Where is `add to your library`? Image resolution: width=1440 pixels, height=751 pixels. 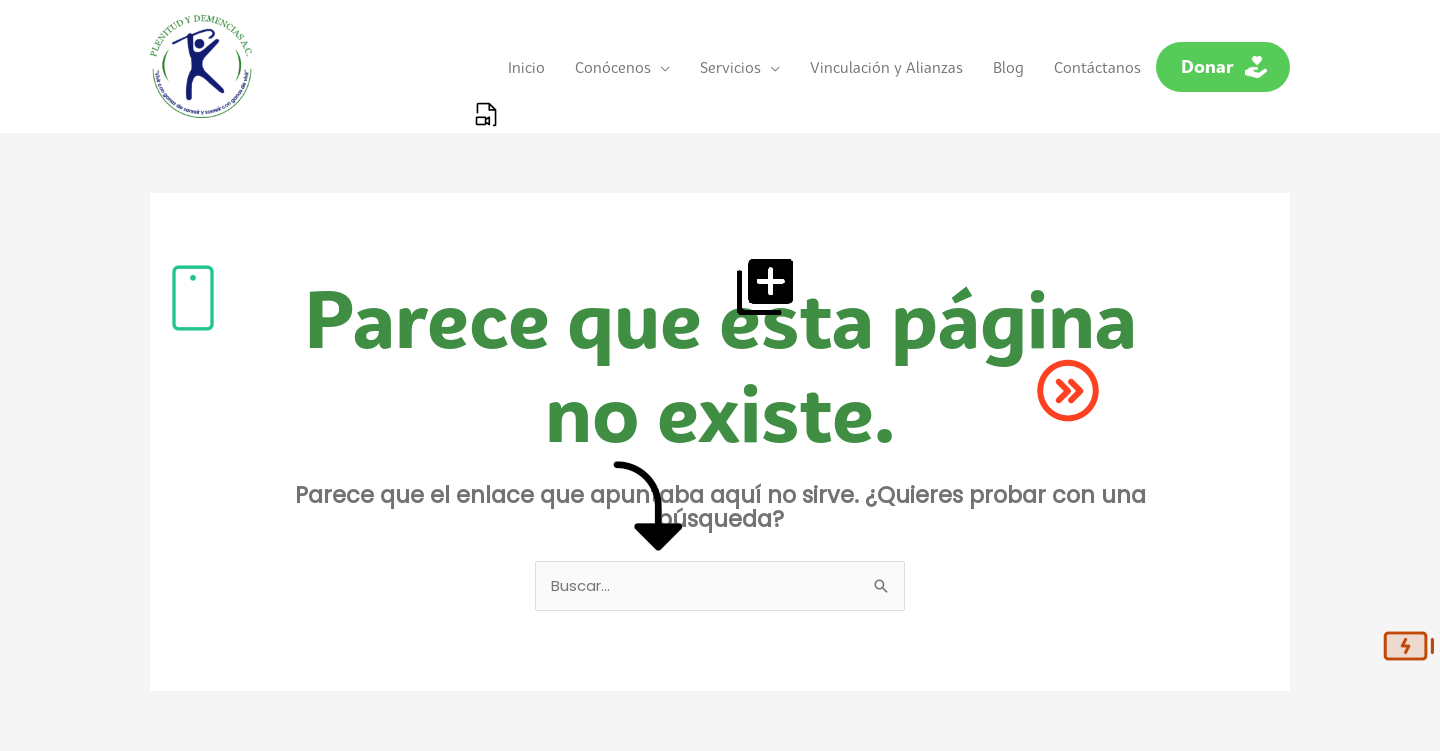
add to your library is located at coordinates (765, 287).